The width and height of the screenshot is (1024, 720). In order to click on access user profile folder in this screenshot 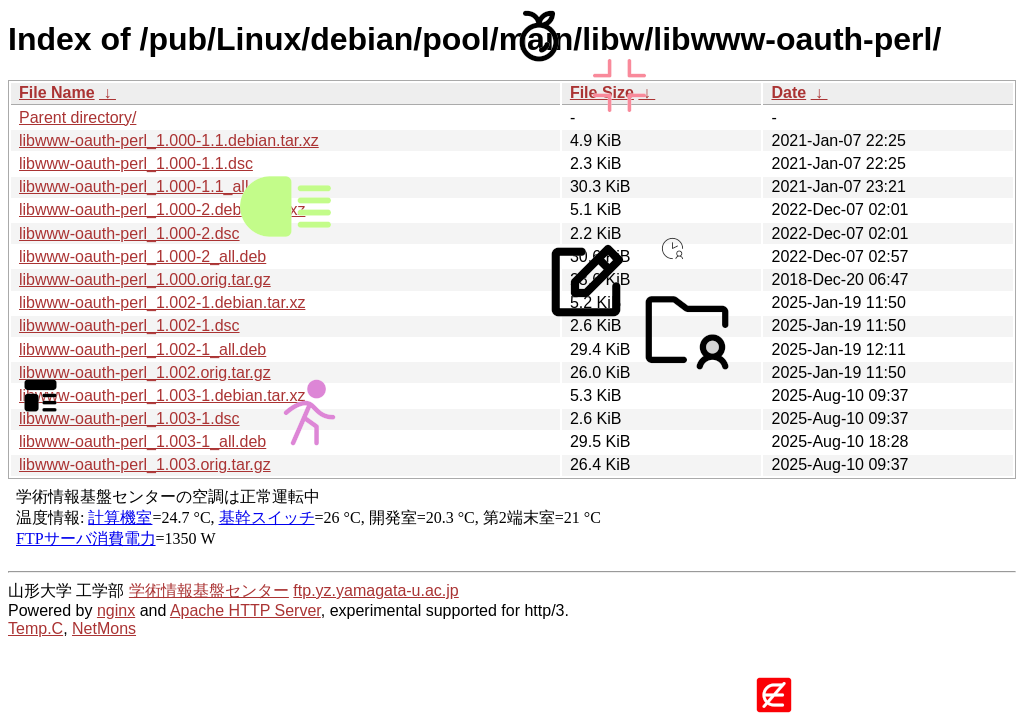, I will do `click(687, 328)`.